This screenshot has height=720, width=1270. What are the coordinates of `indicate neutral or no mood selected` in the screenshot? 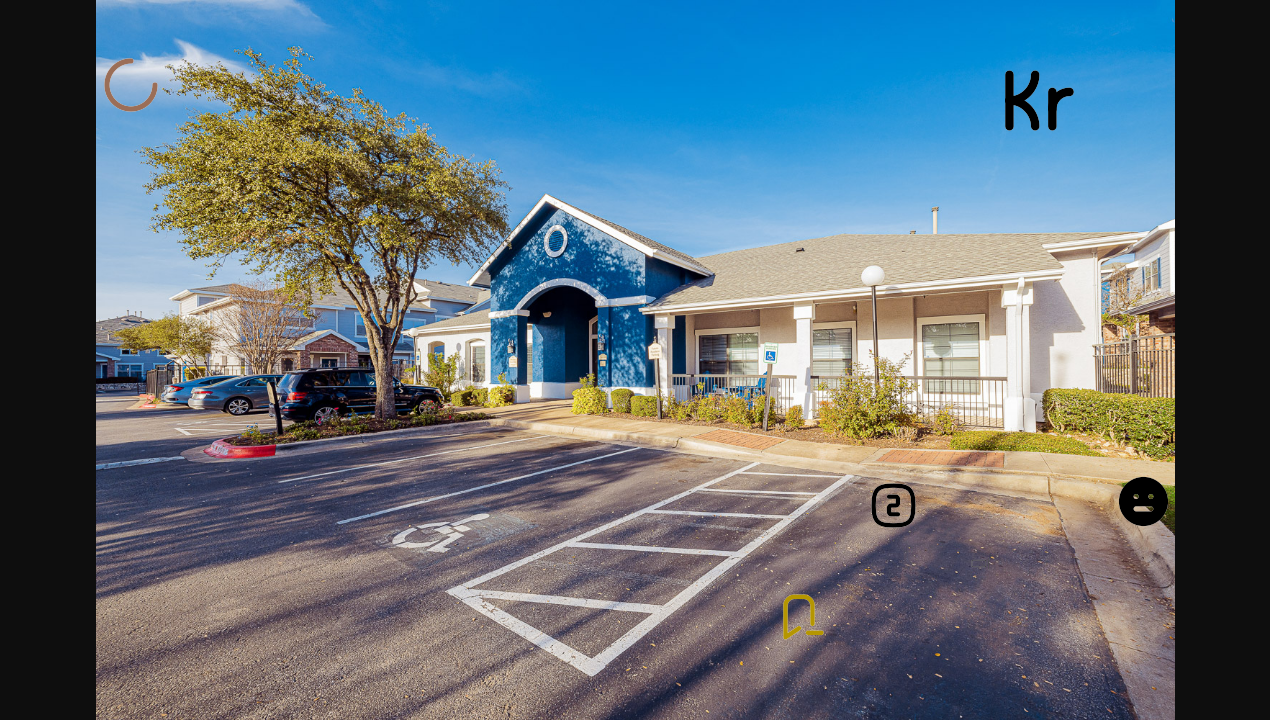 It's located at (1143, 501).